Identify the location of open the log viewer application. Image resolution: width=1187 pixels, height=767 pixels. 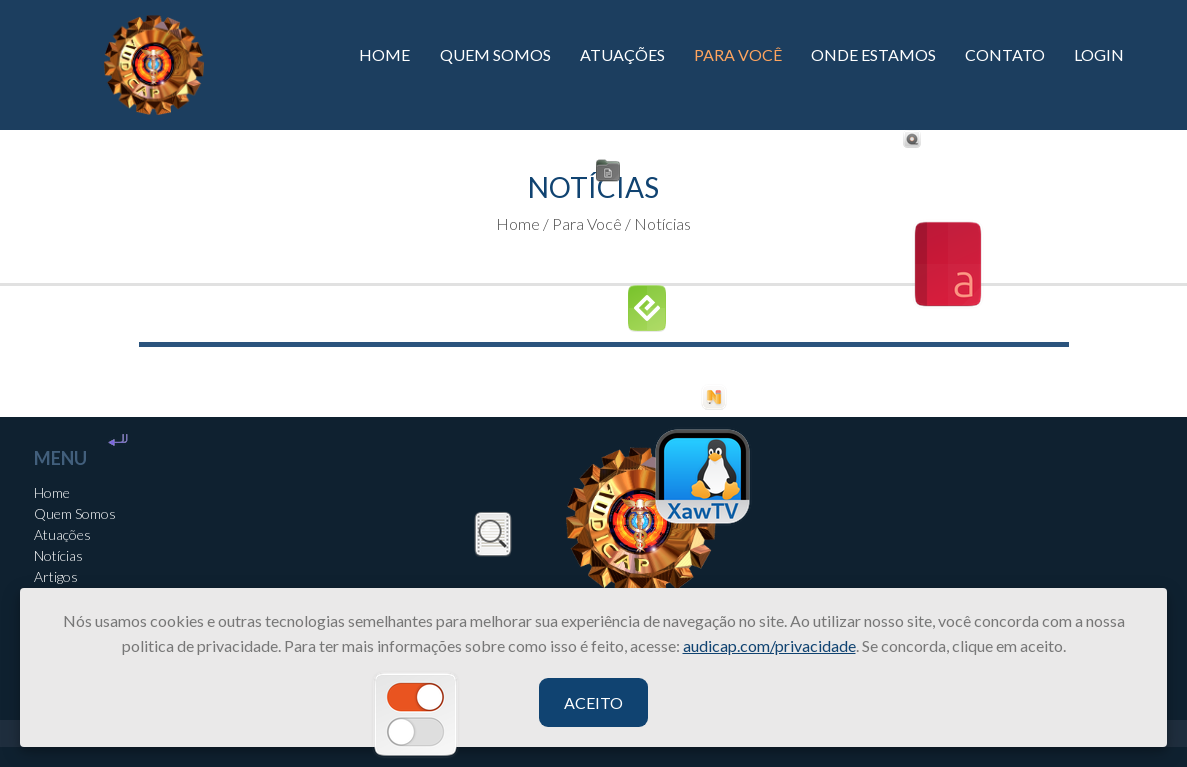
(493, 534).